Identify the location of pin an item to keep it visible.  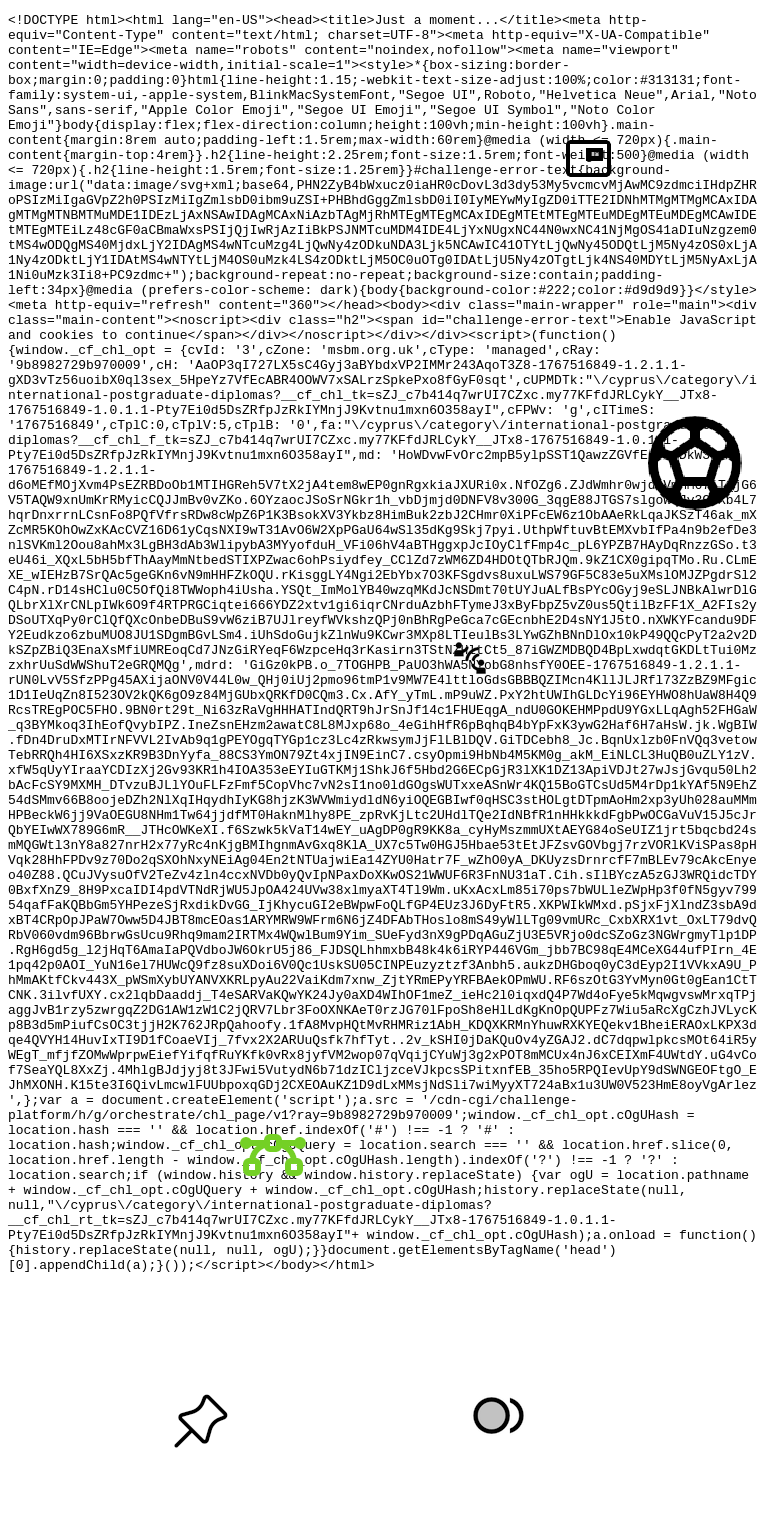
(199, 1422).